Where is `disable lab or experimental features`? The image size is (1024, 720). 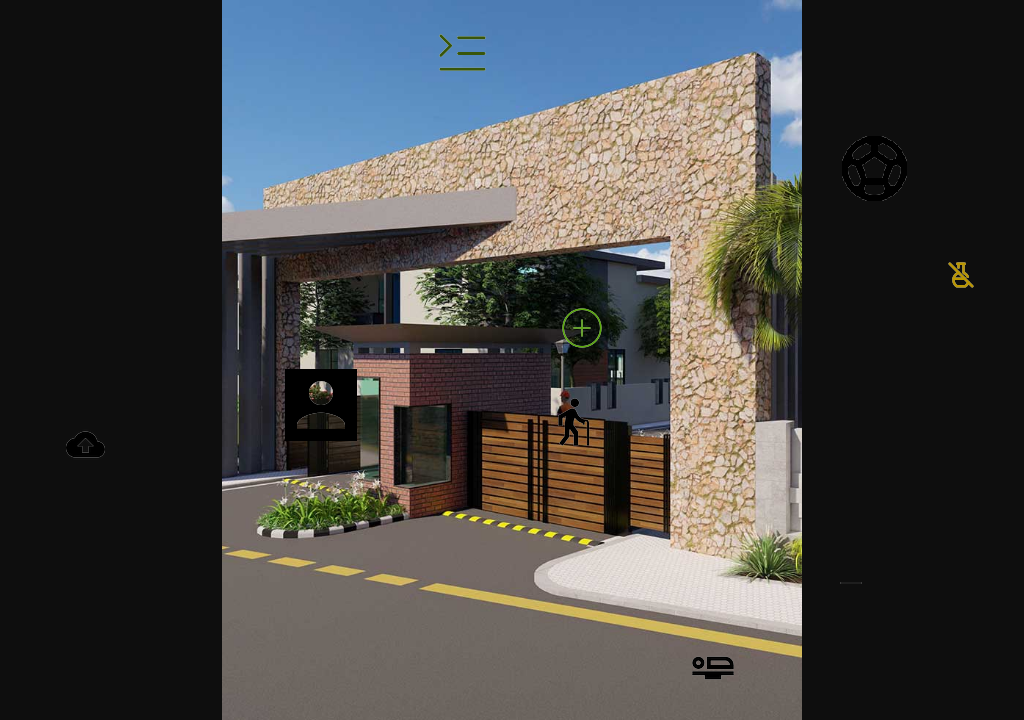
disable lab or experimental features is located at coordinates (961, 275).